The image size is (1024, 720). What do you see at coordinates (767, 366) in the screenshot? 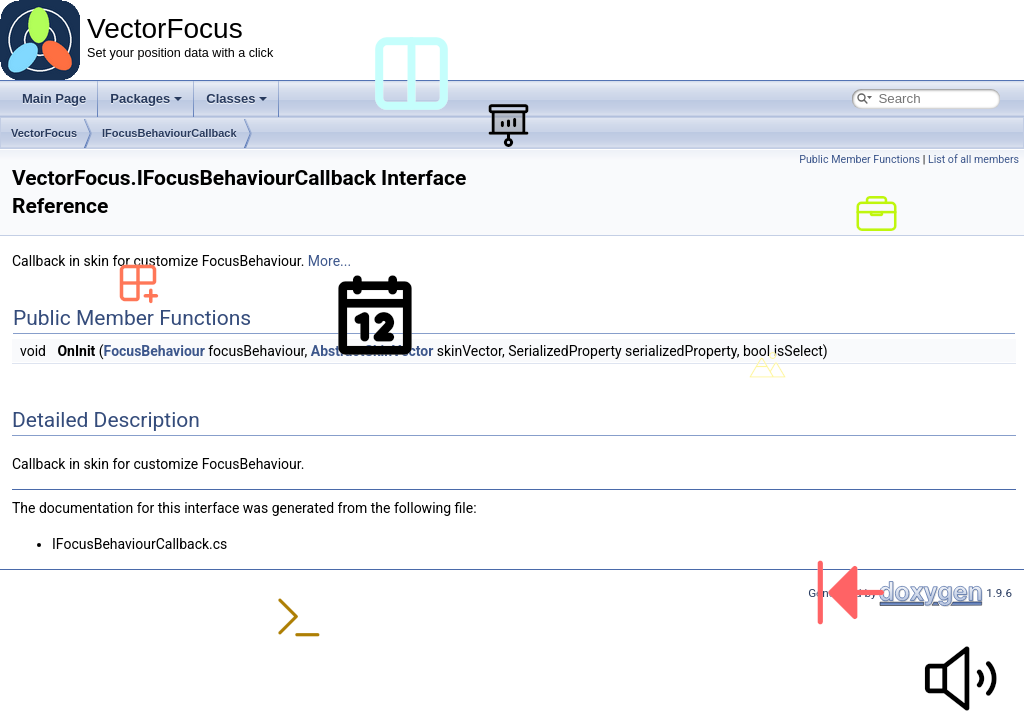
I see `view landscape or nature photos` at bounding box center [767, 366].